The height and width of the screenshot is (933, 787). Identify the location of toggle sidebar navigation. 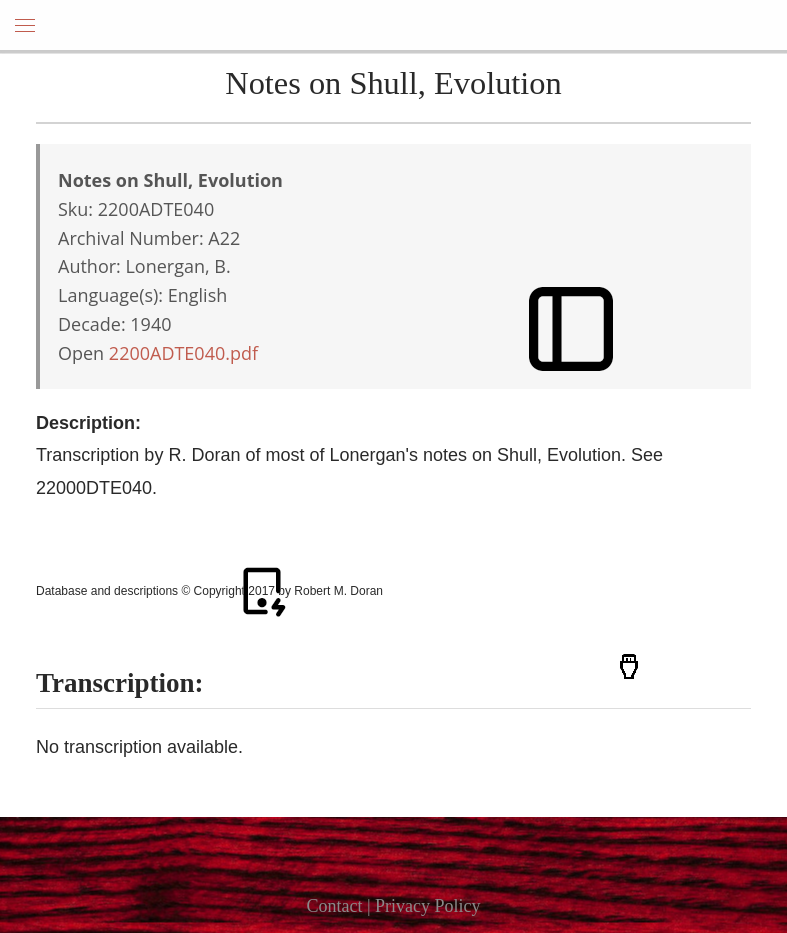
(571, 329).